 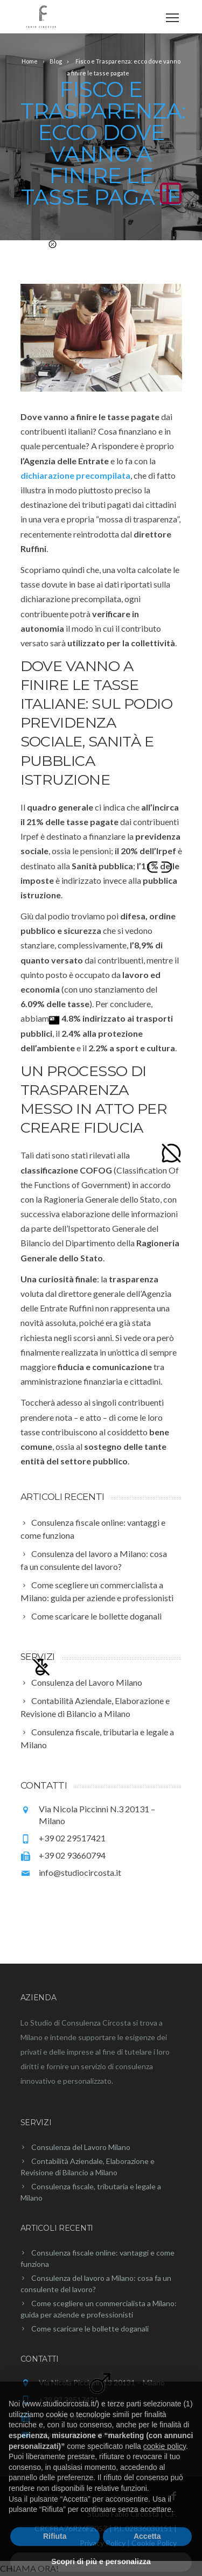 I want to click on indicates male gender selection, so click(x=99, y=2384).